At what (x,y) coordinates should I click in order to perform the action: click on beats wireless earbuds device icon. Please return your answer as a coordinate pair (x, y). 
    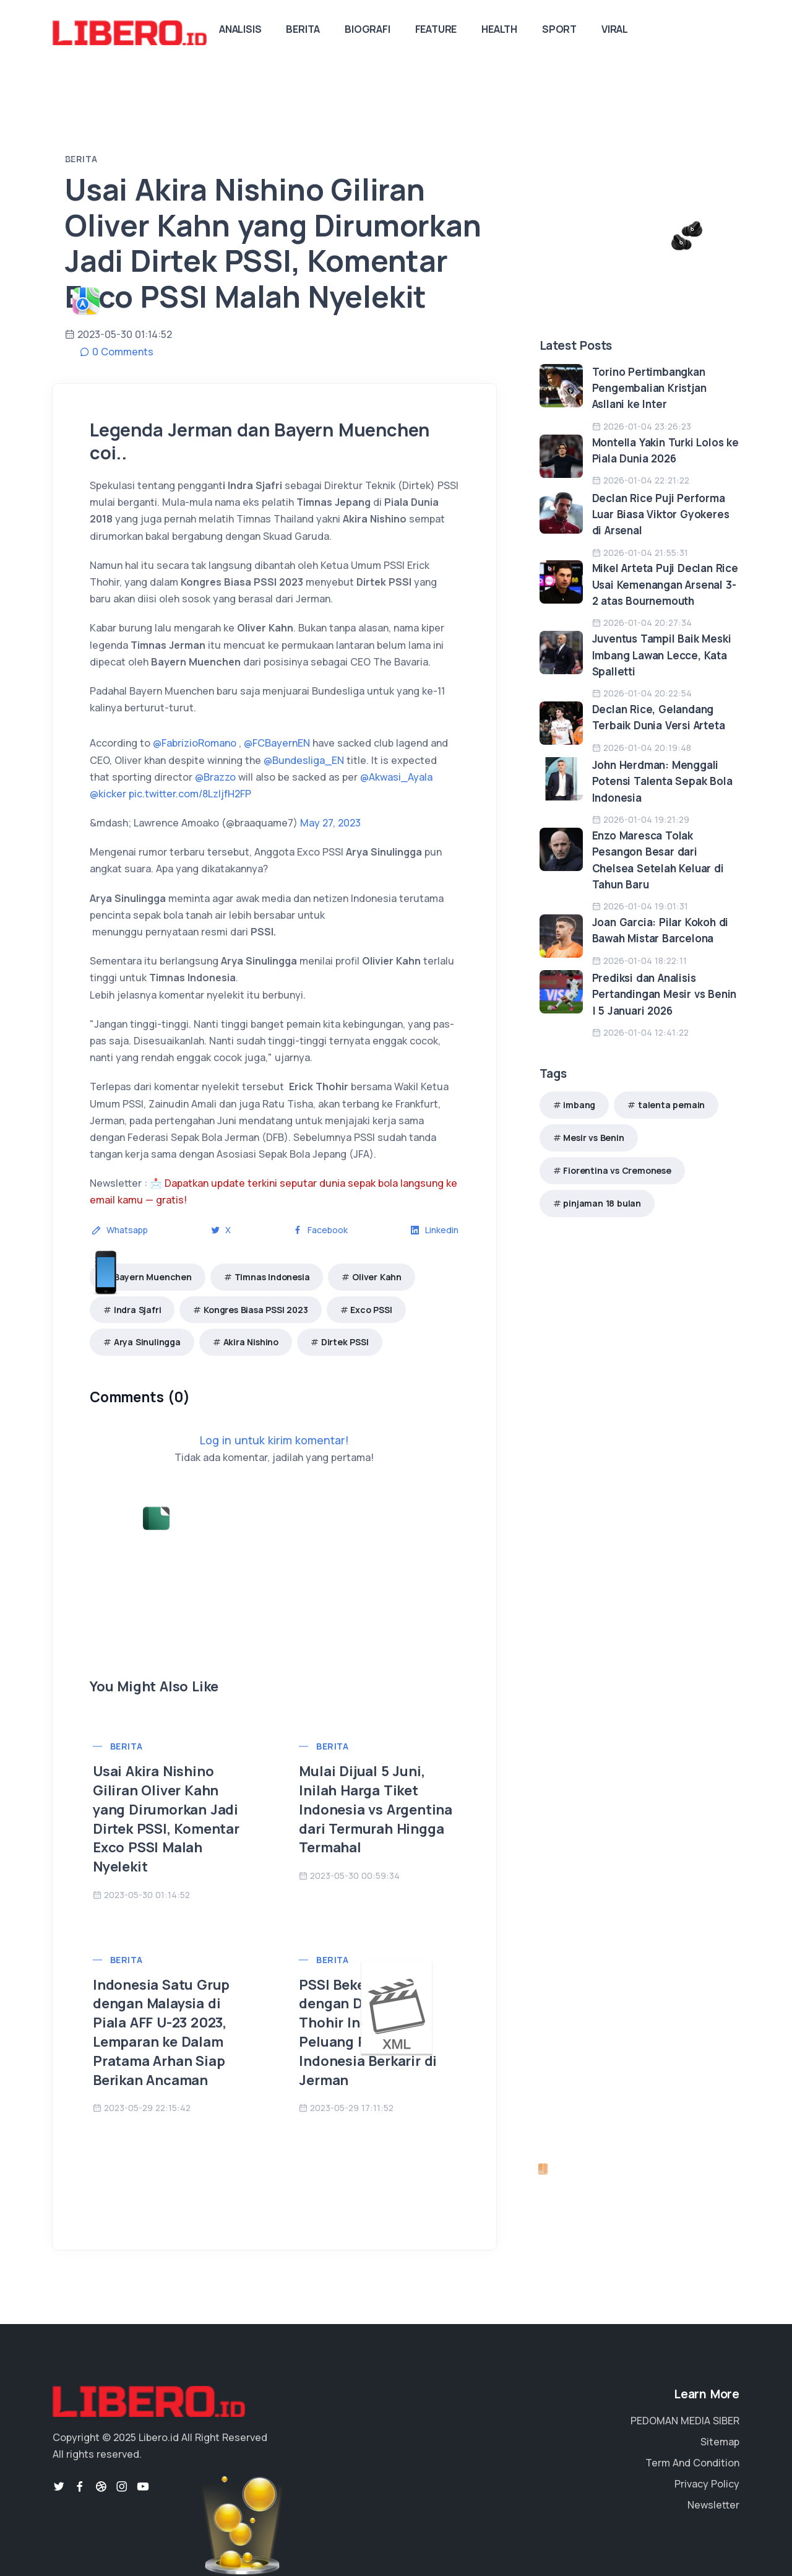
    Looking at the image, I should click on (687, 236).